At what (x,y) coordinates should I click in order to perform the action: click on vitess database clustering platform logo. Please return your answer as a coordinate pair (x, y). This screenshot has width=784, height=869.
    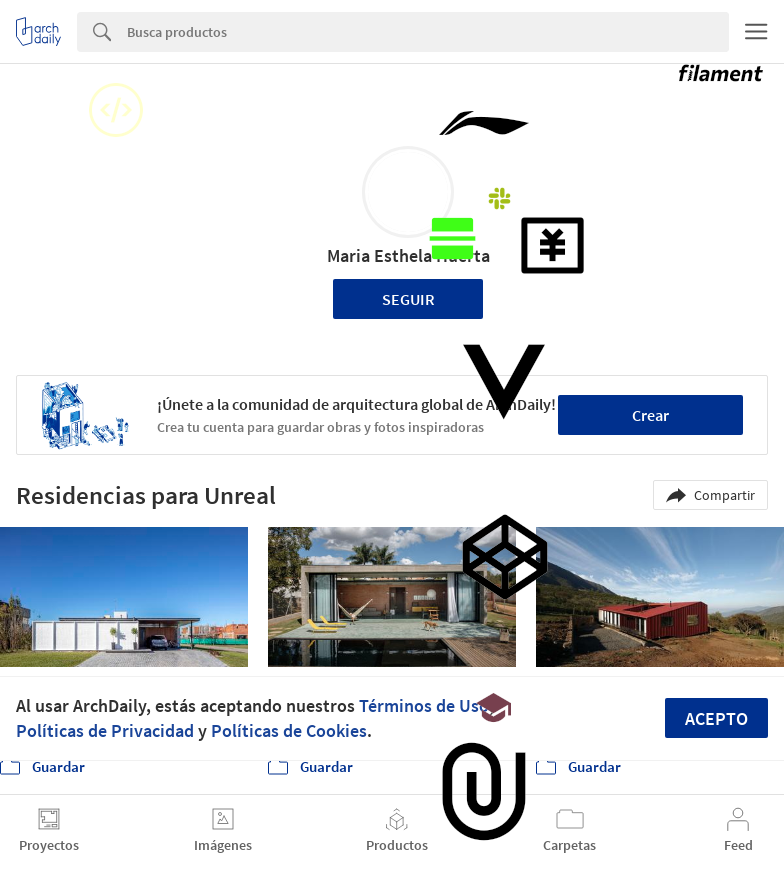
    Looking at the image, I should click on (504, 382).